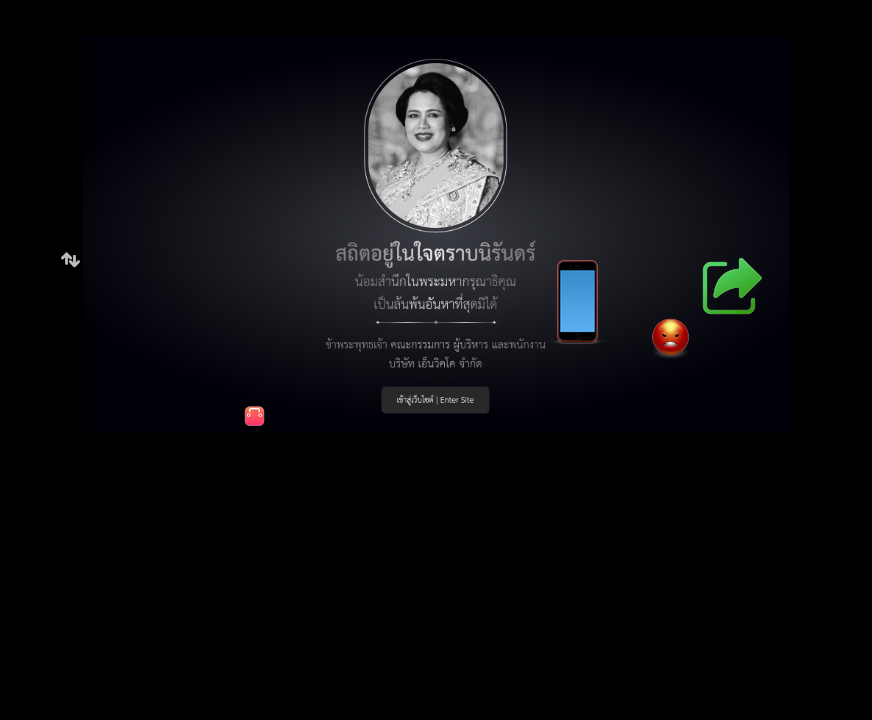 This screenshot has height=720, width=872. What do you see at coordinates (70, 260) in the screenshot?
I see `sync or refresh email inbox` at bounding box center [70, 260].